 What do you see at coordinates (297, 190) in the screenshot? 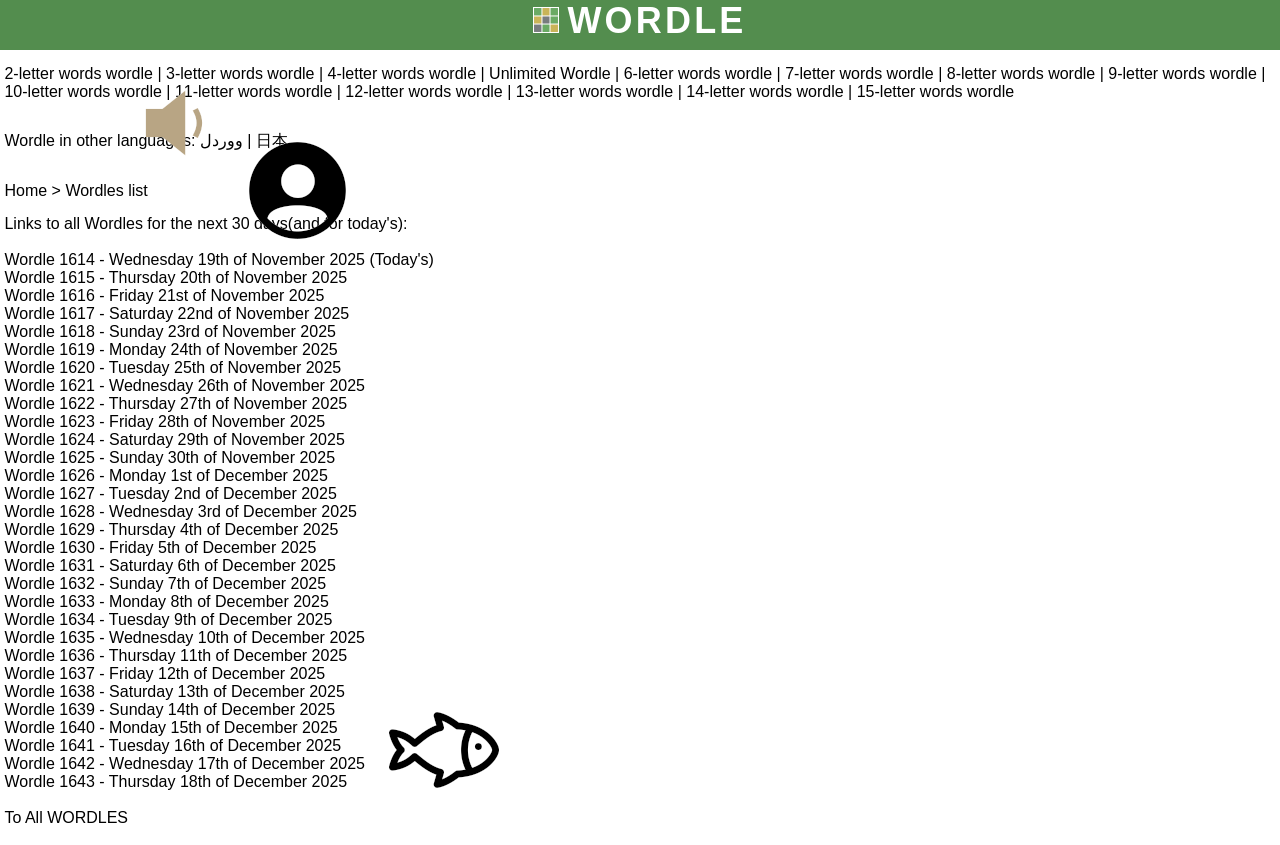
I see `access your profile or account settings` at bounding box center [297, 190].